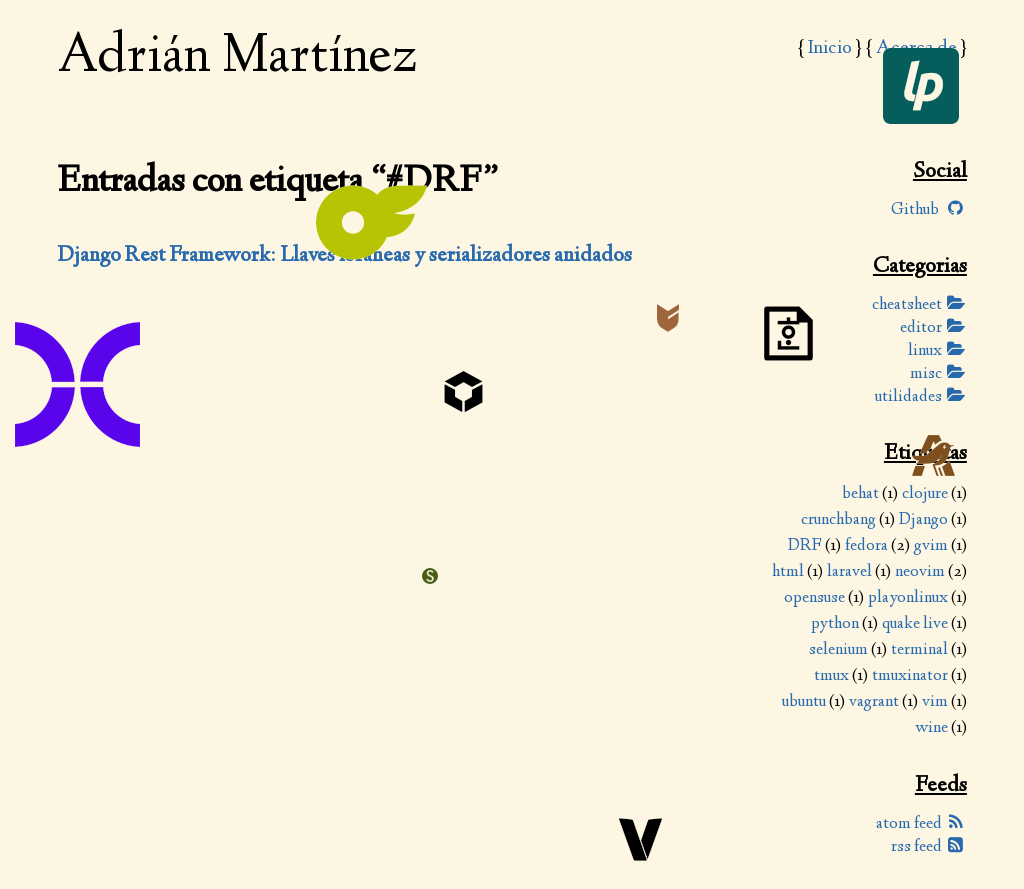  What do you see at coordinates (788, 333) in the screenshot?
I see `open a Hangul Word Processor (.hwp) document` at bounding box center [788, 333].